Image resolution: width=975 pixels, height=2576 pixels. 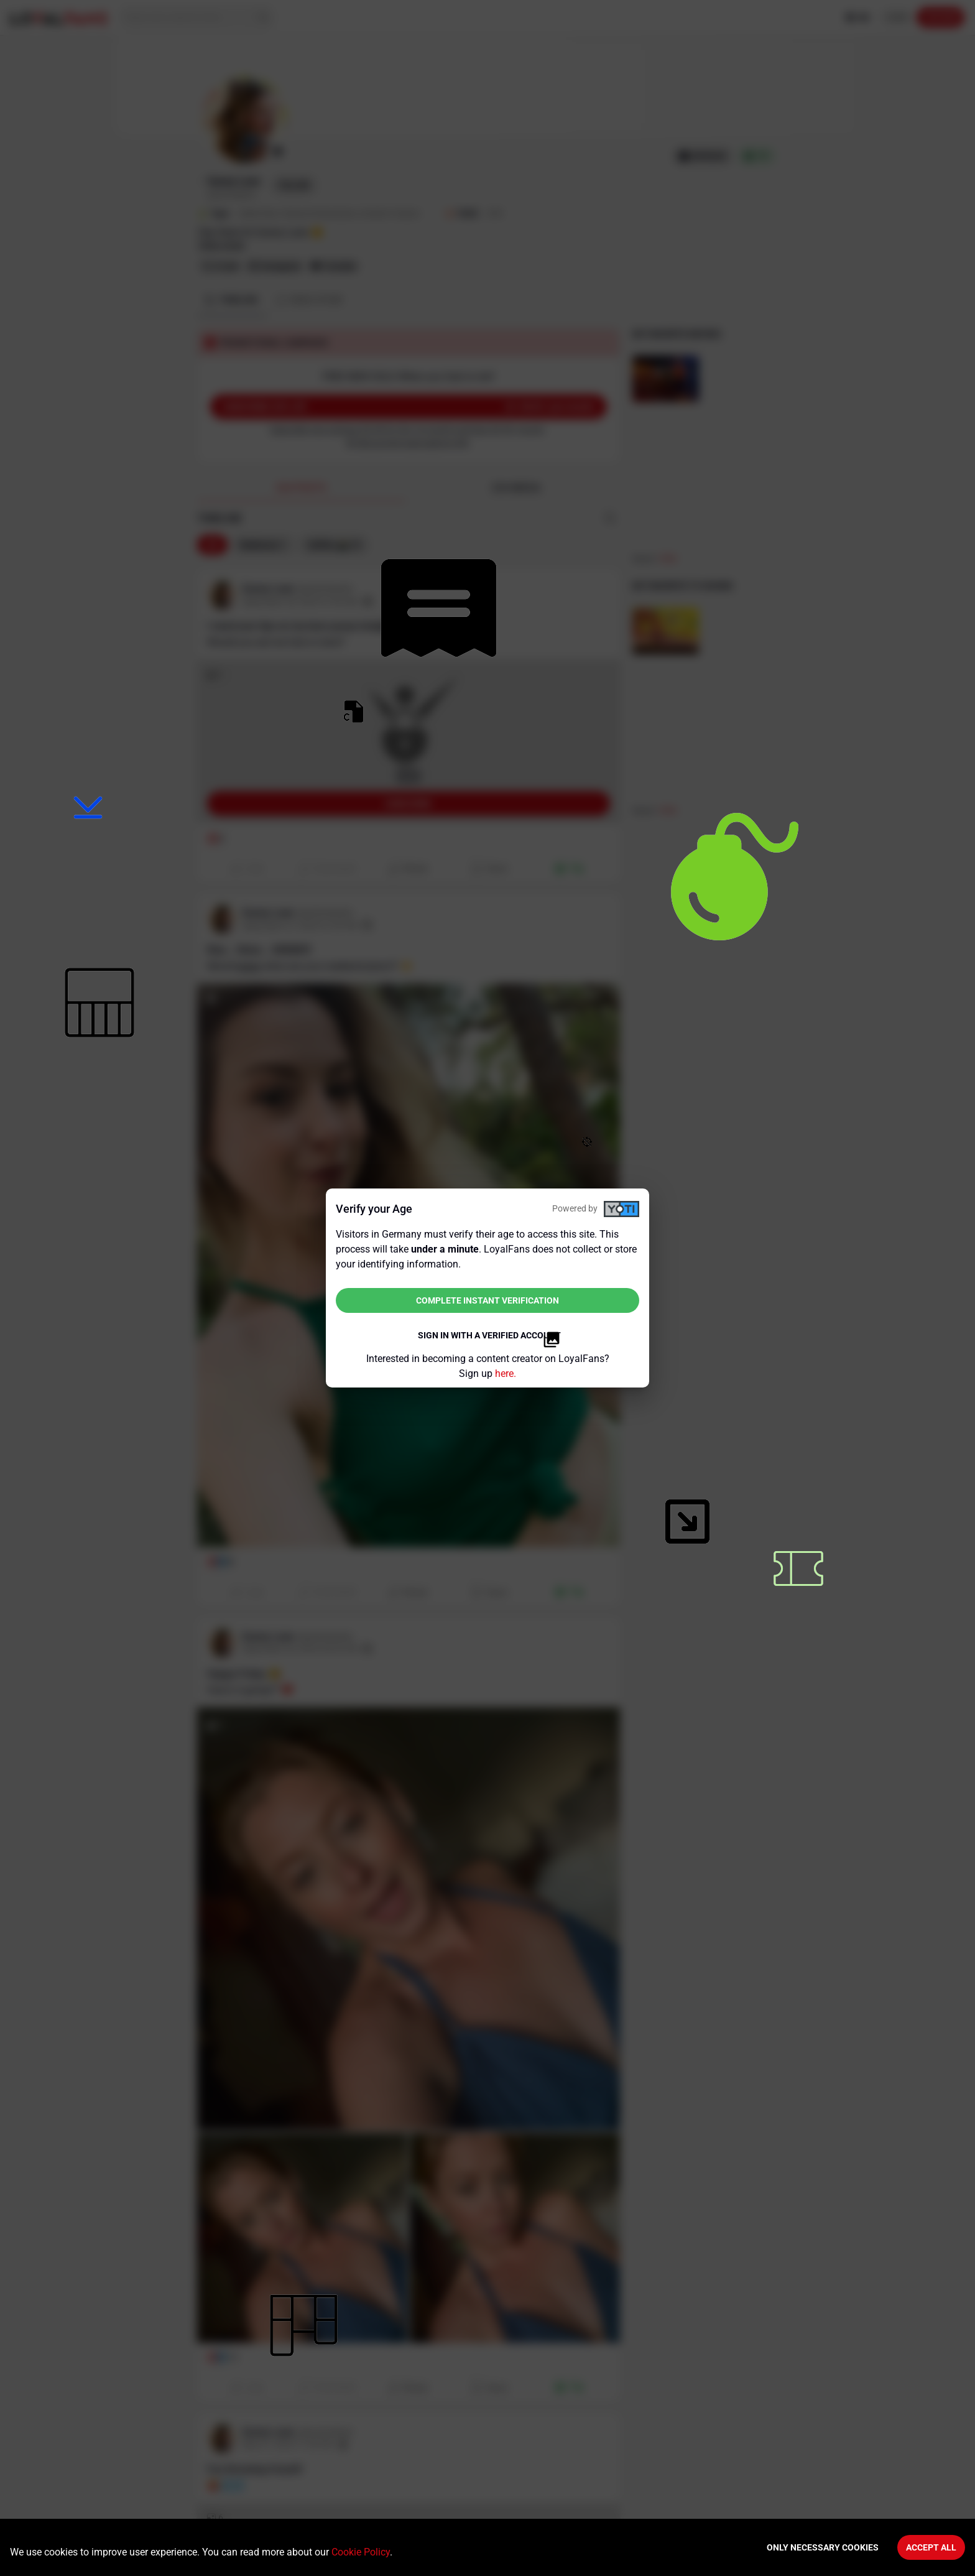 What do you see at coordinates (552, 1340) in the screenshot?
I see `view photo collections or albums` at bounding box center [552, 1340].